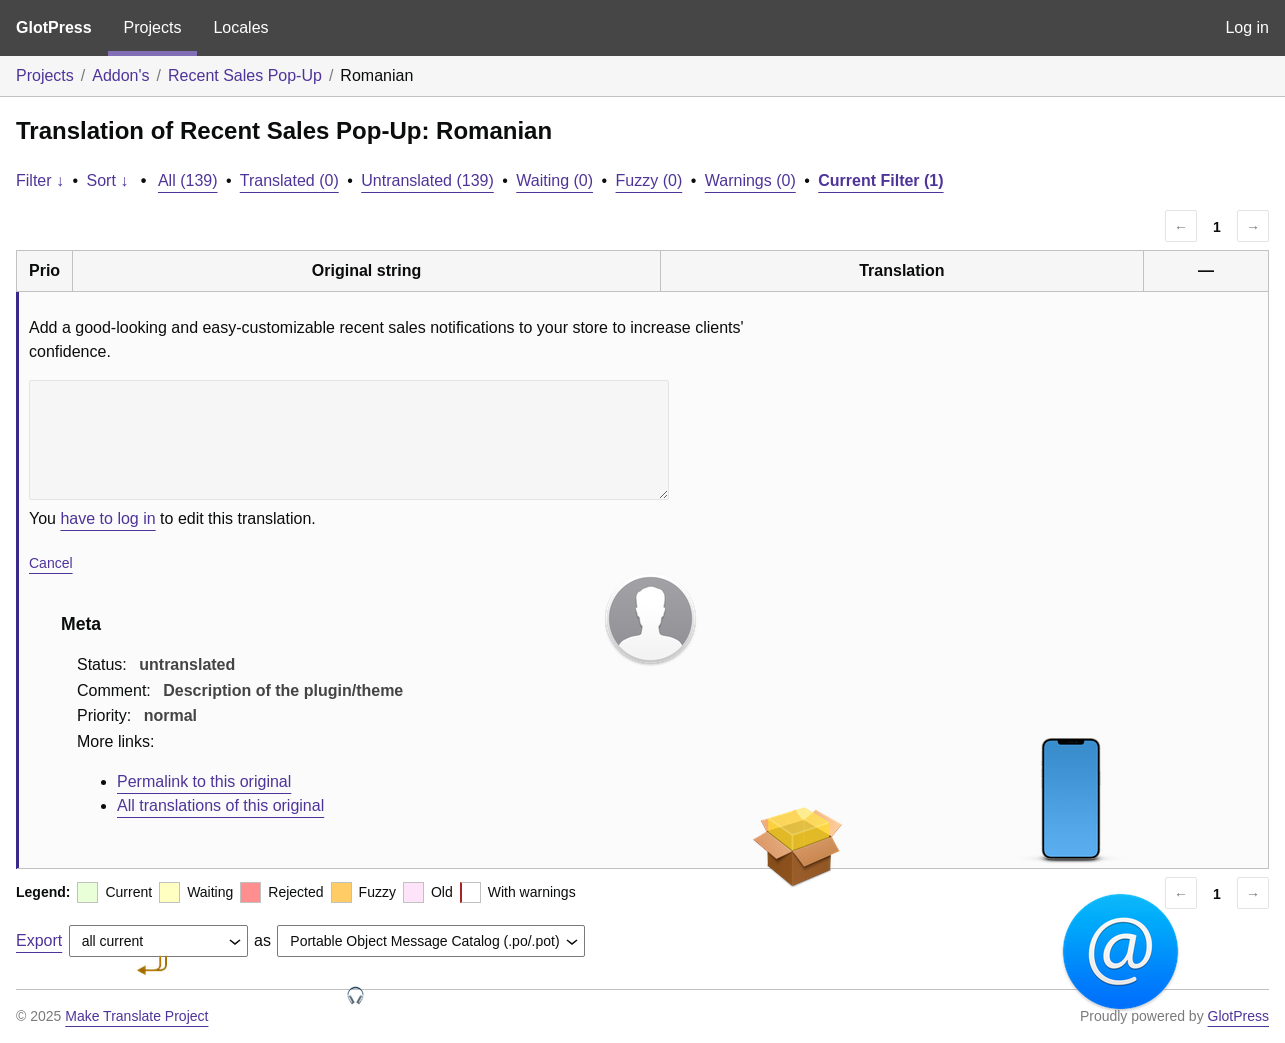 The height and width of the screenshot is (1043, 1285). What do you see at coordinates (355, 995) in the screenshot?
I see `bluetooth headphones connected` at bounding box center [355, 995].